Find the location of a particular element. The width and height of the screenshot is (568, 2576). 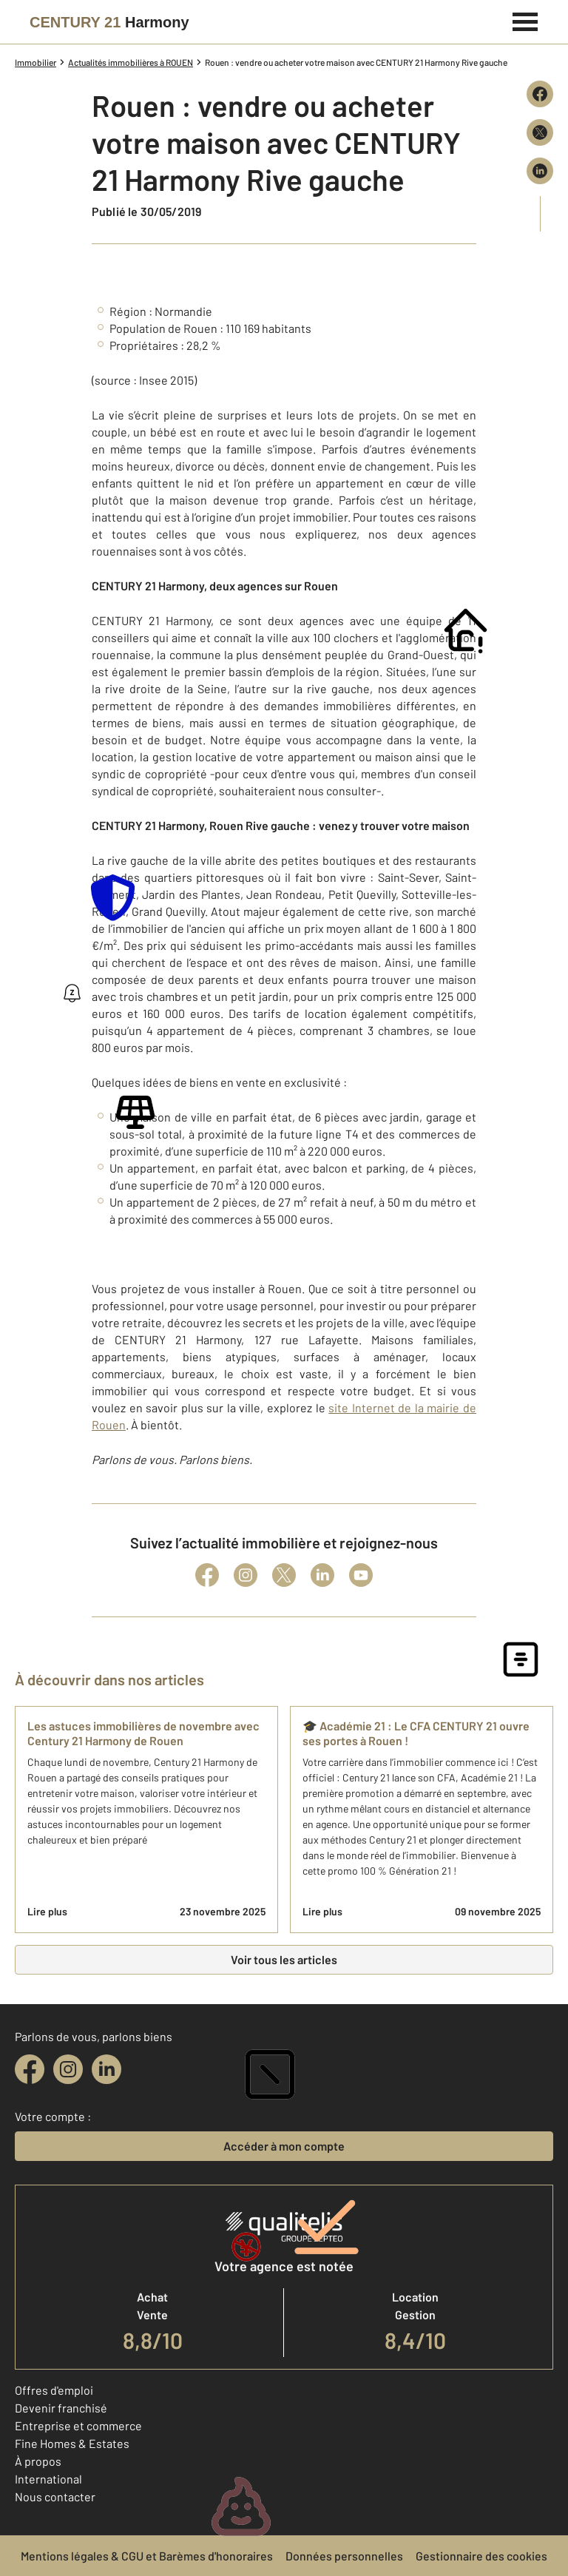

add a poop emoji reaction is located at coordinates (241, 2506).